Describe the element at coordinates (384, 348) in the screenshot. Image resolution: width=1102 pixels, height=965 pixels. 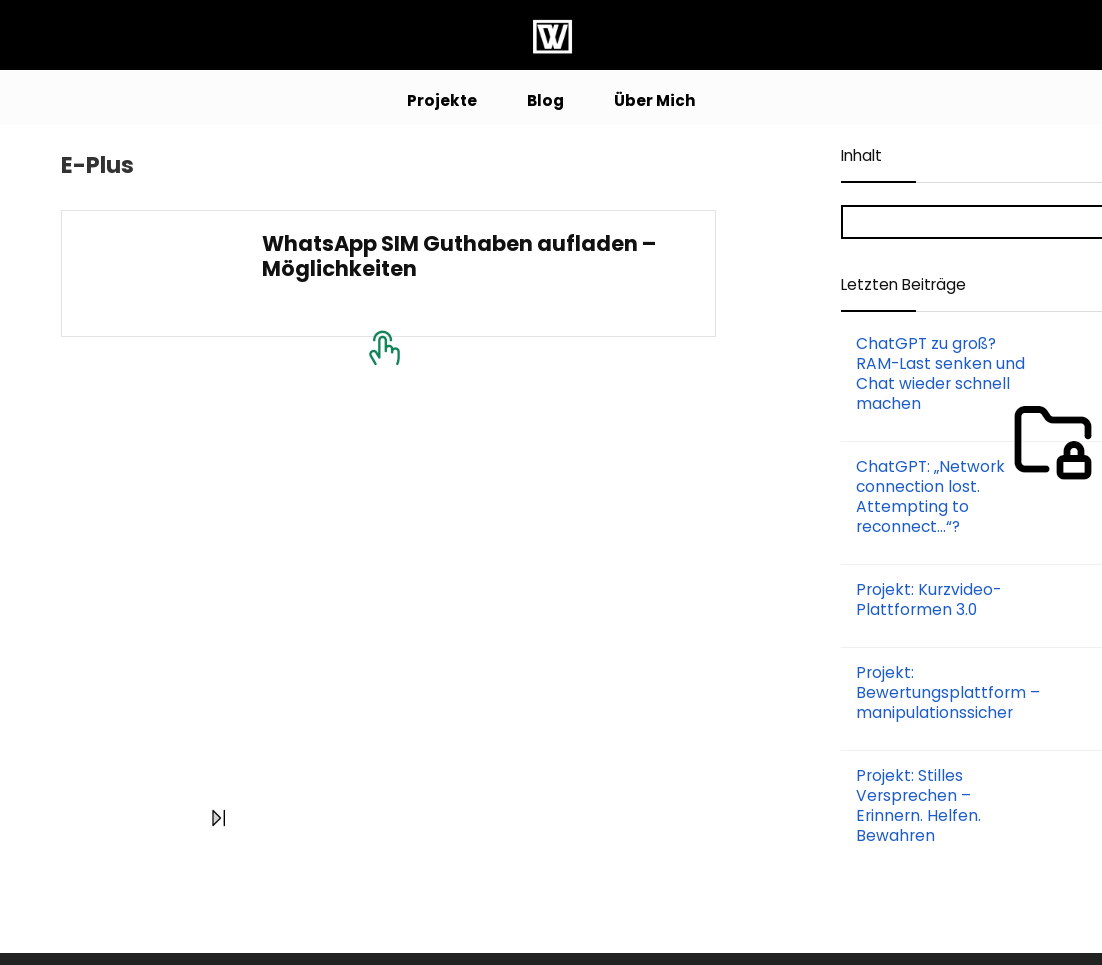
I see `tap to interact with this element` at that location.